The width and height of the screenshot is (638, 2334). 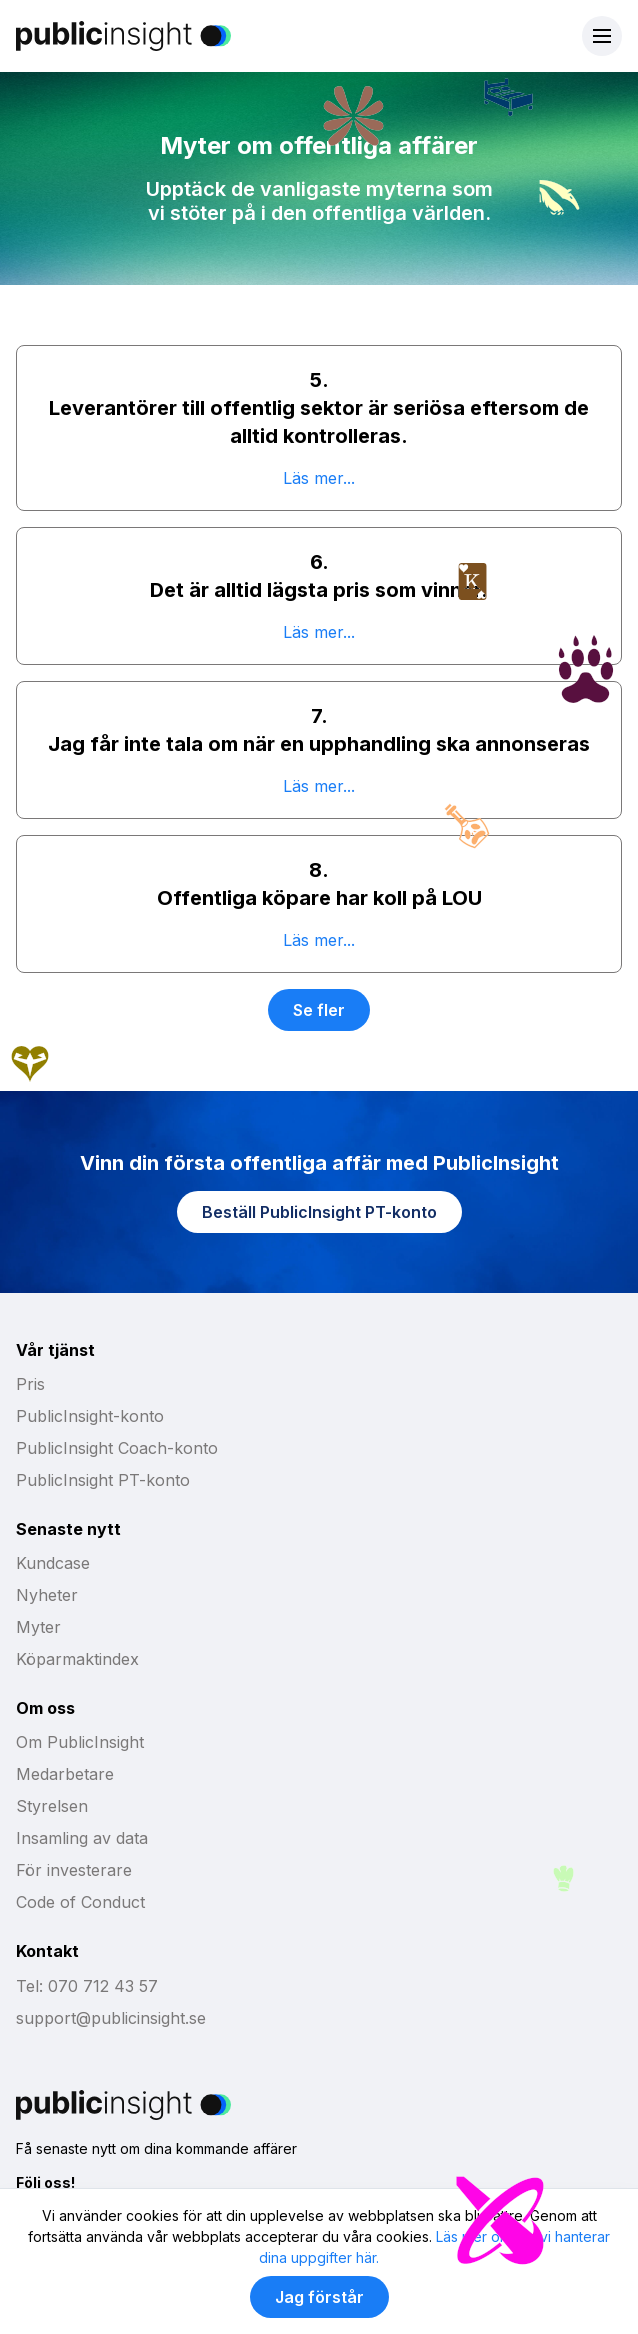 I want to click on king of hearts playing card, so click(x=472, y=581).